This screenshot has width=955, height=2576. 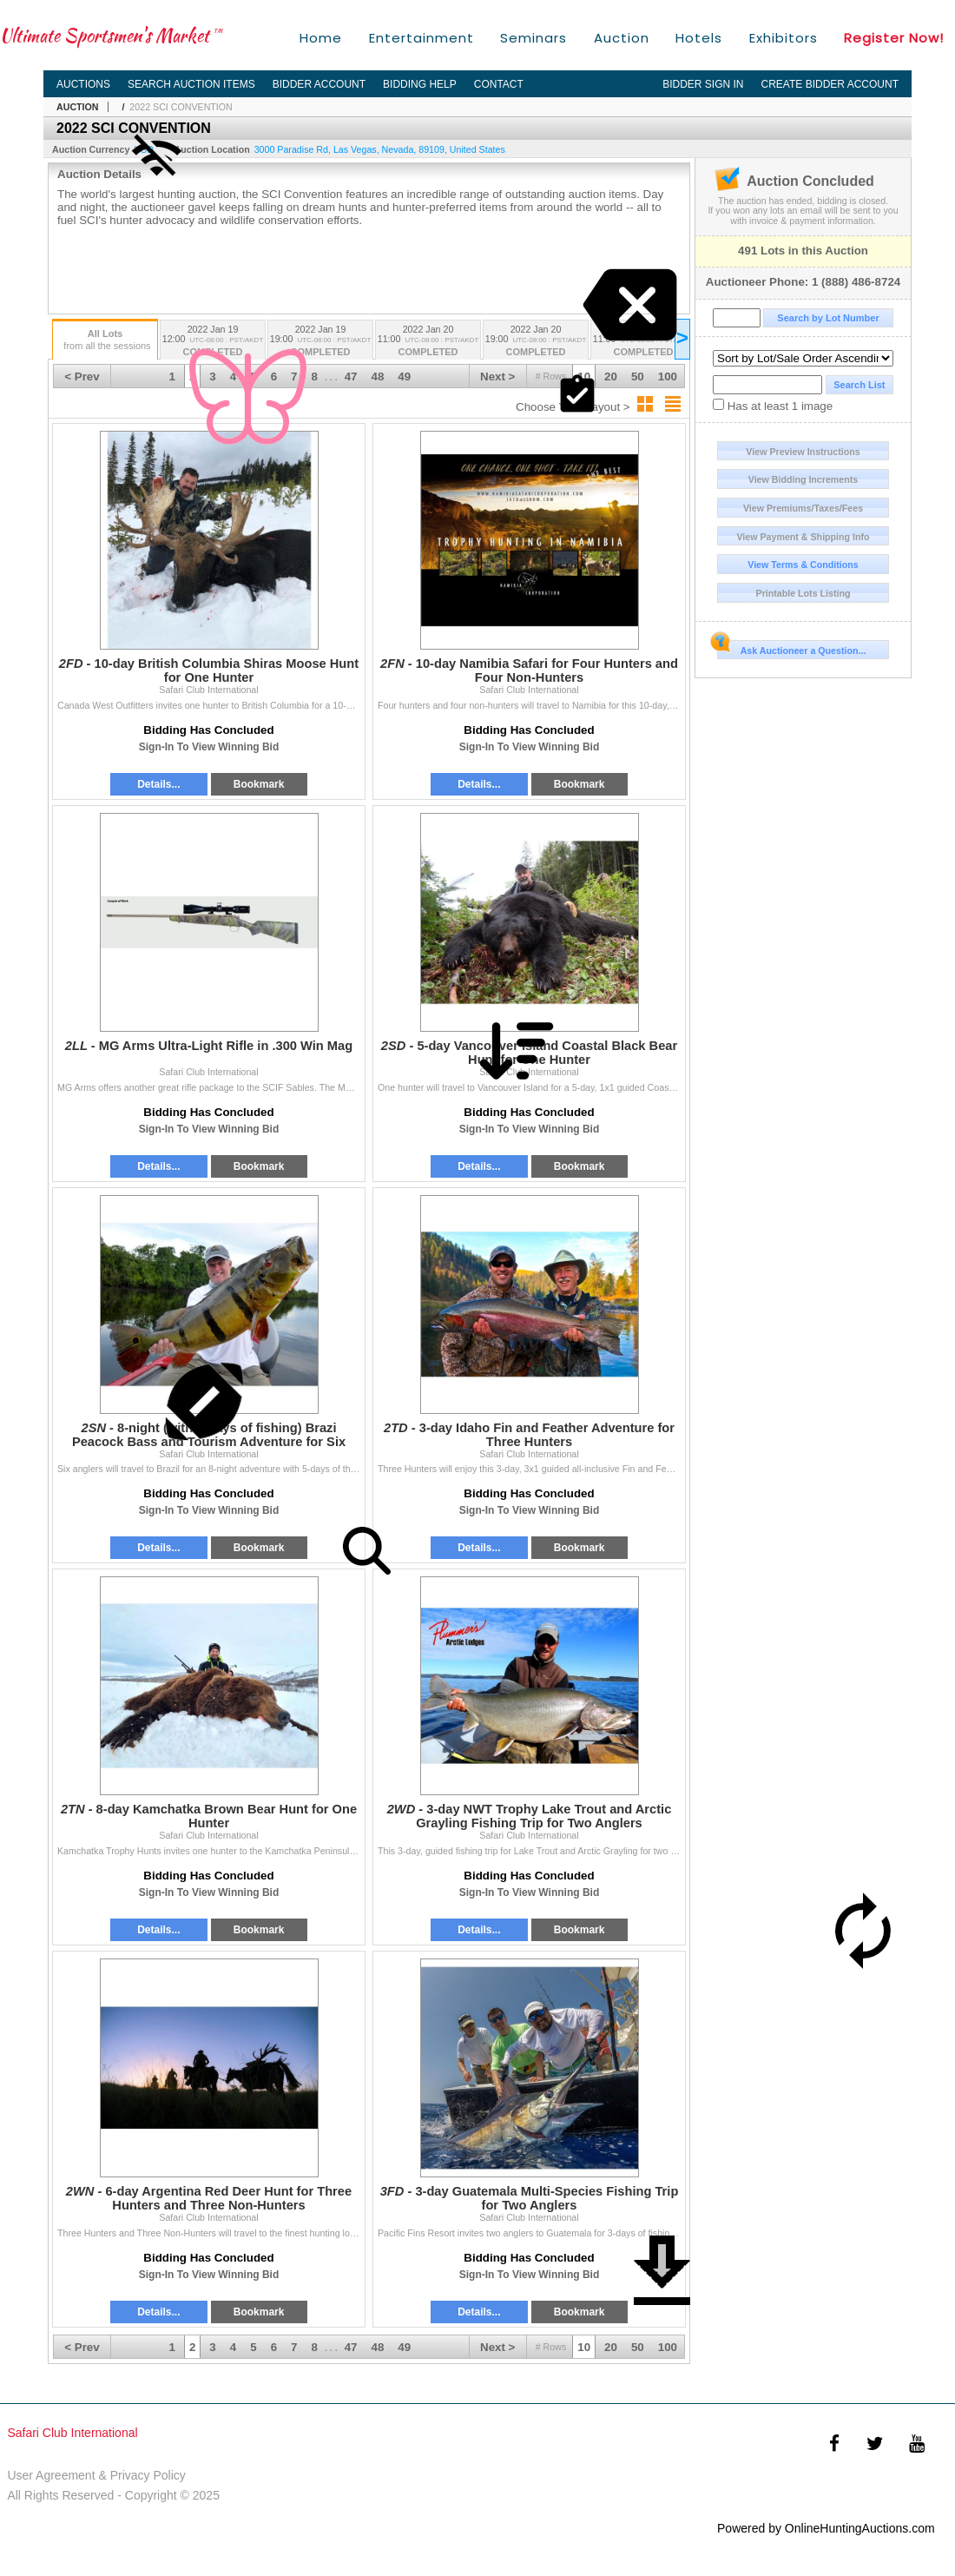 I want to click on access sports or football content, so click(x=204, y=1401).